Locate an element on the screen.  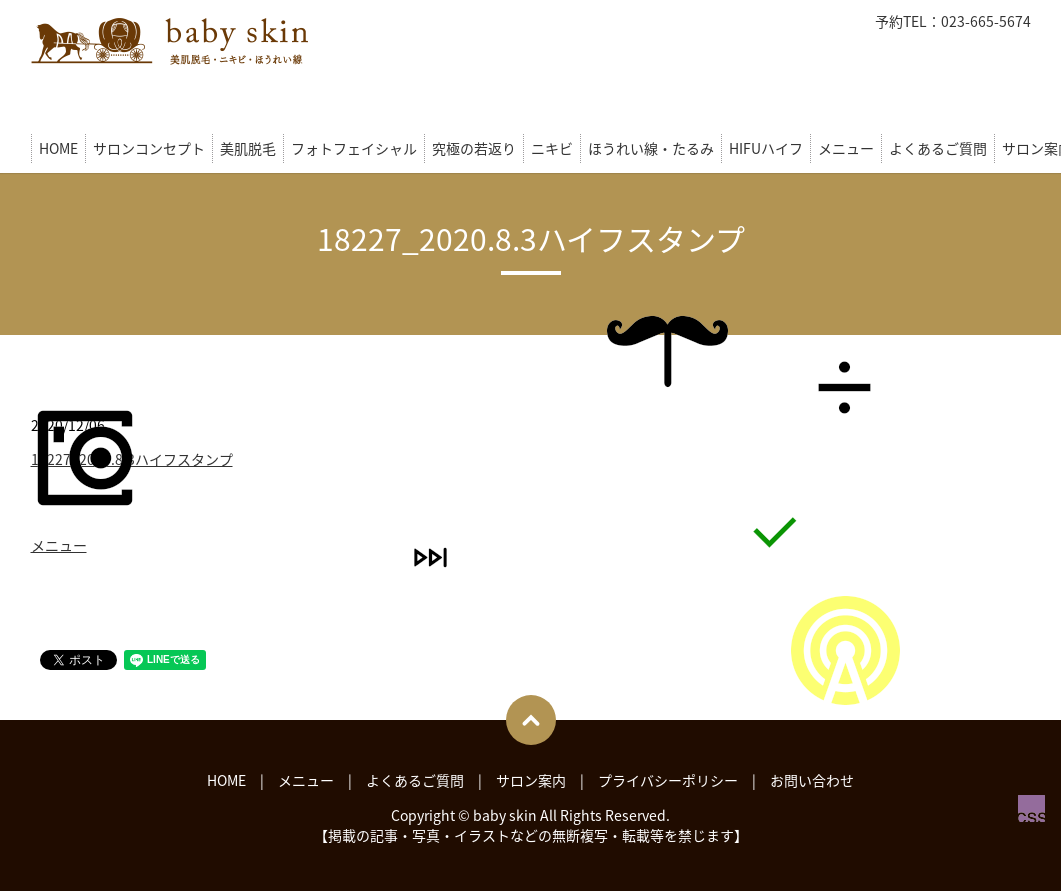
access photo gallery is located at coordinates (85, 458).